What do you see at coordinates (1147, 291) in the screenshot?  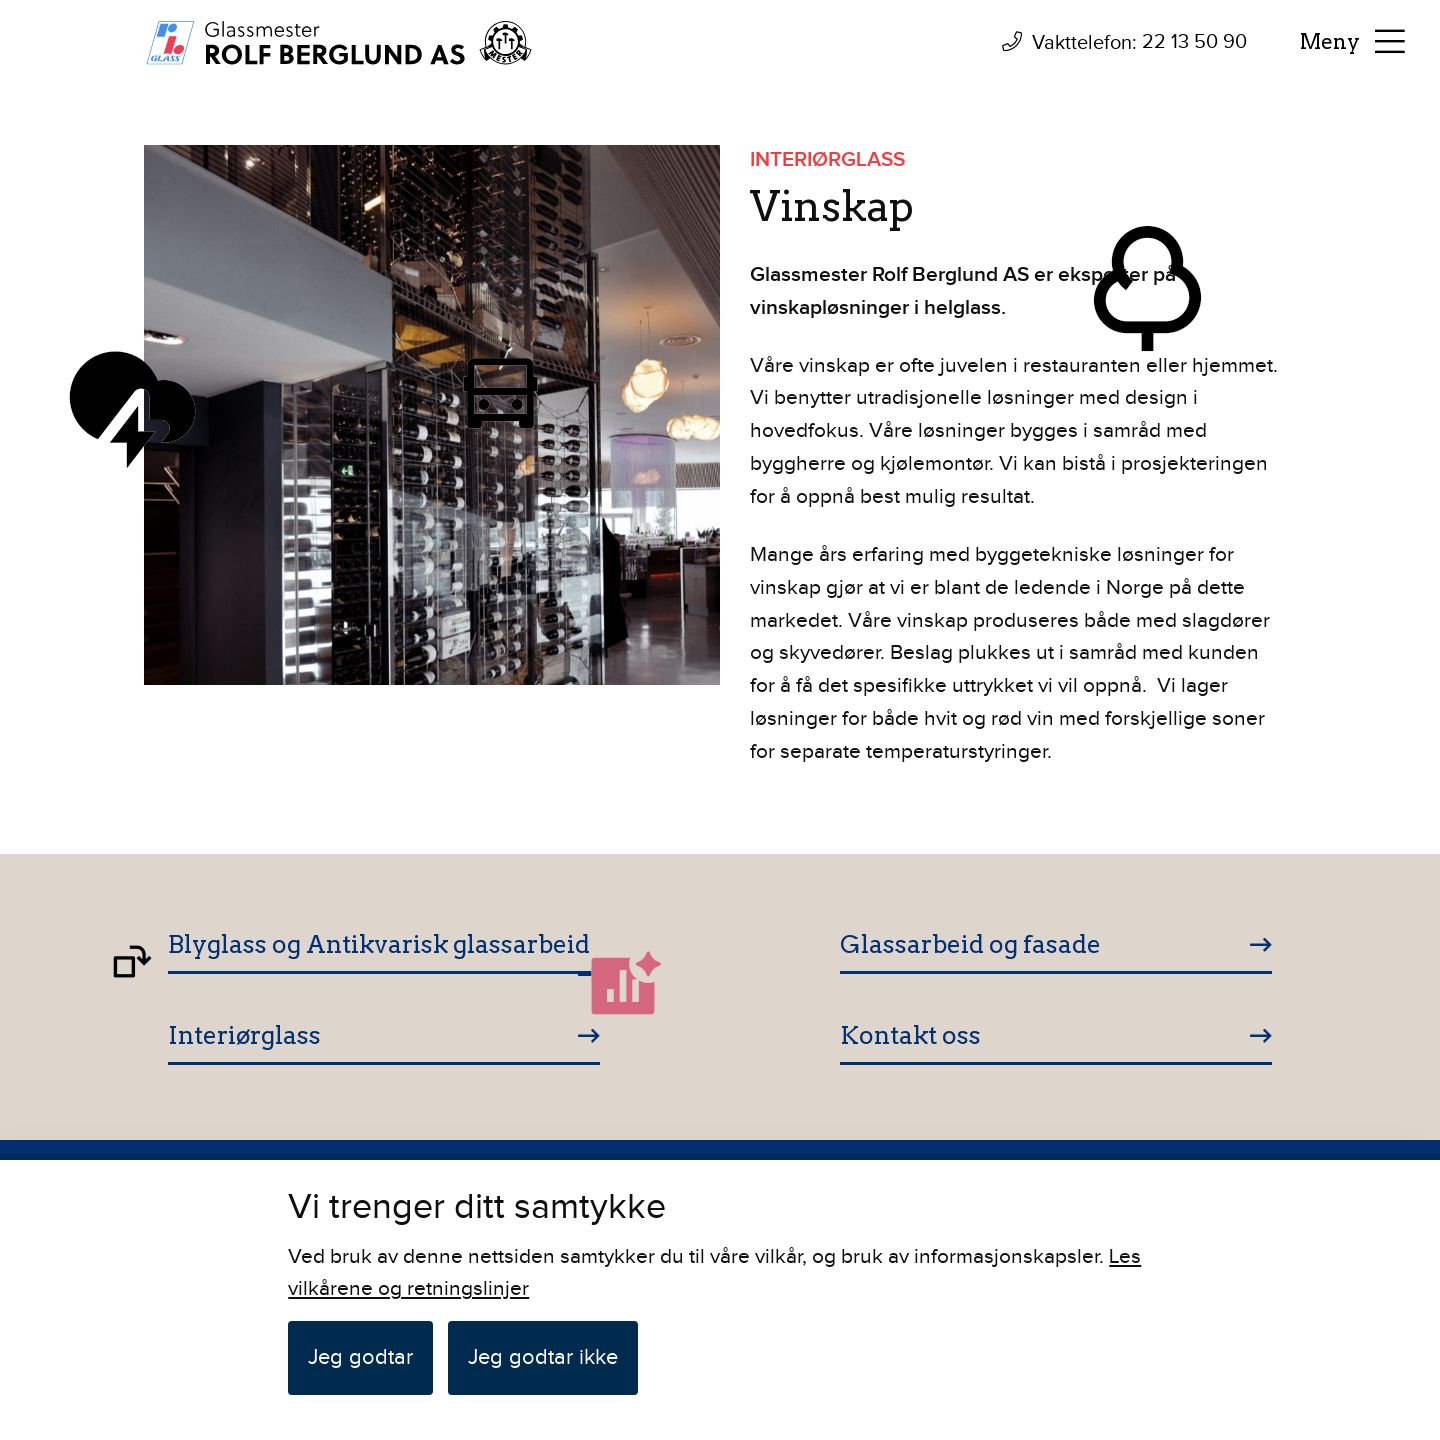 I see `access nature or environmental settings` at bounding box center [1147, 291].